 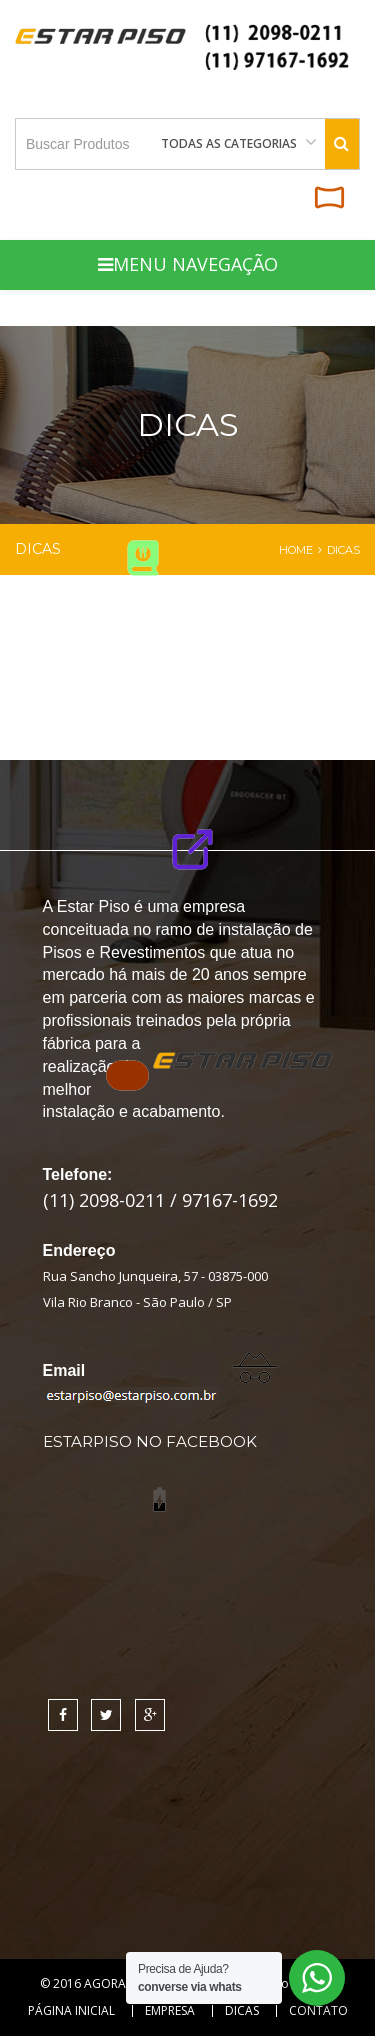 I want to click on open link in a new tab or window, so click(x=192, y=849).